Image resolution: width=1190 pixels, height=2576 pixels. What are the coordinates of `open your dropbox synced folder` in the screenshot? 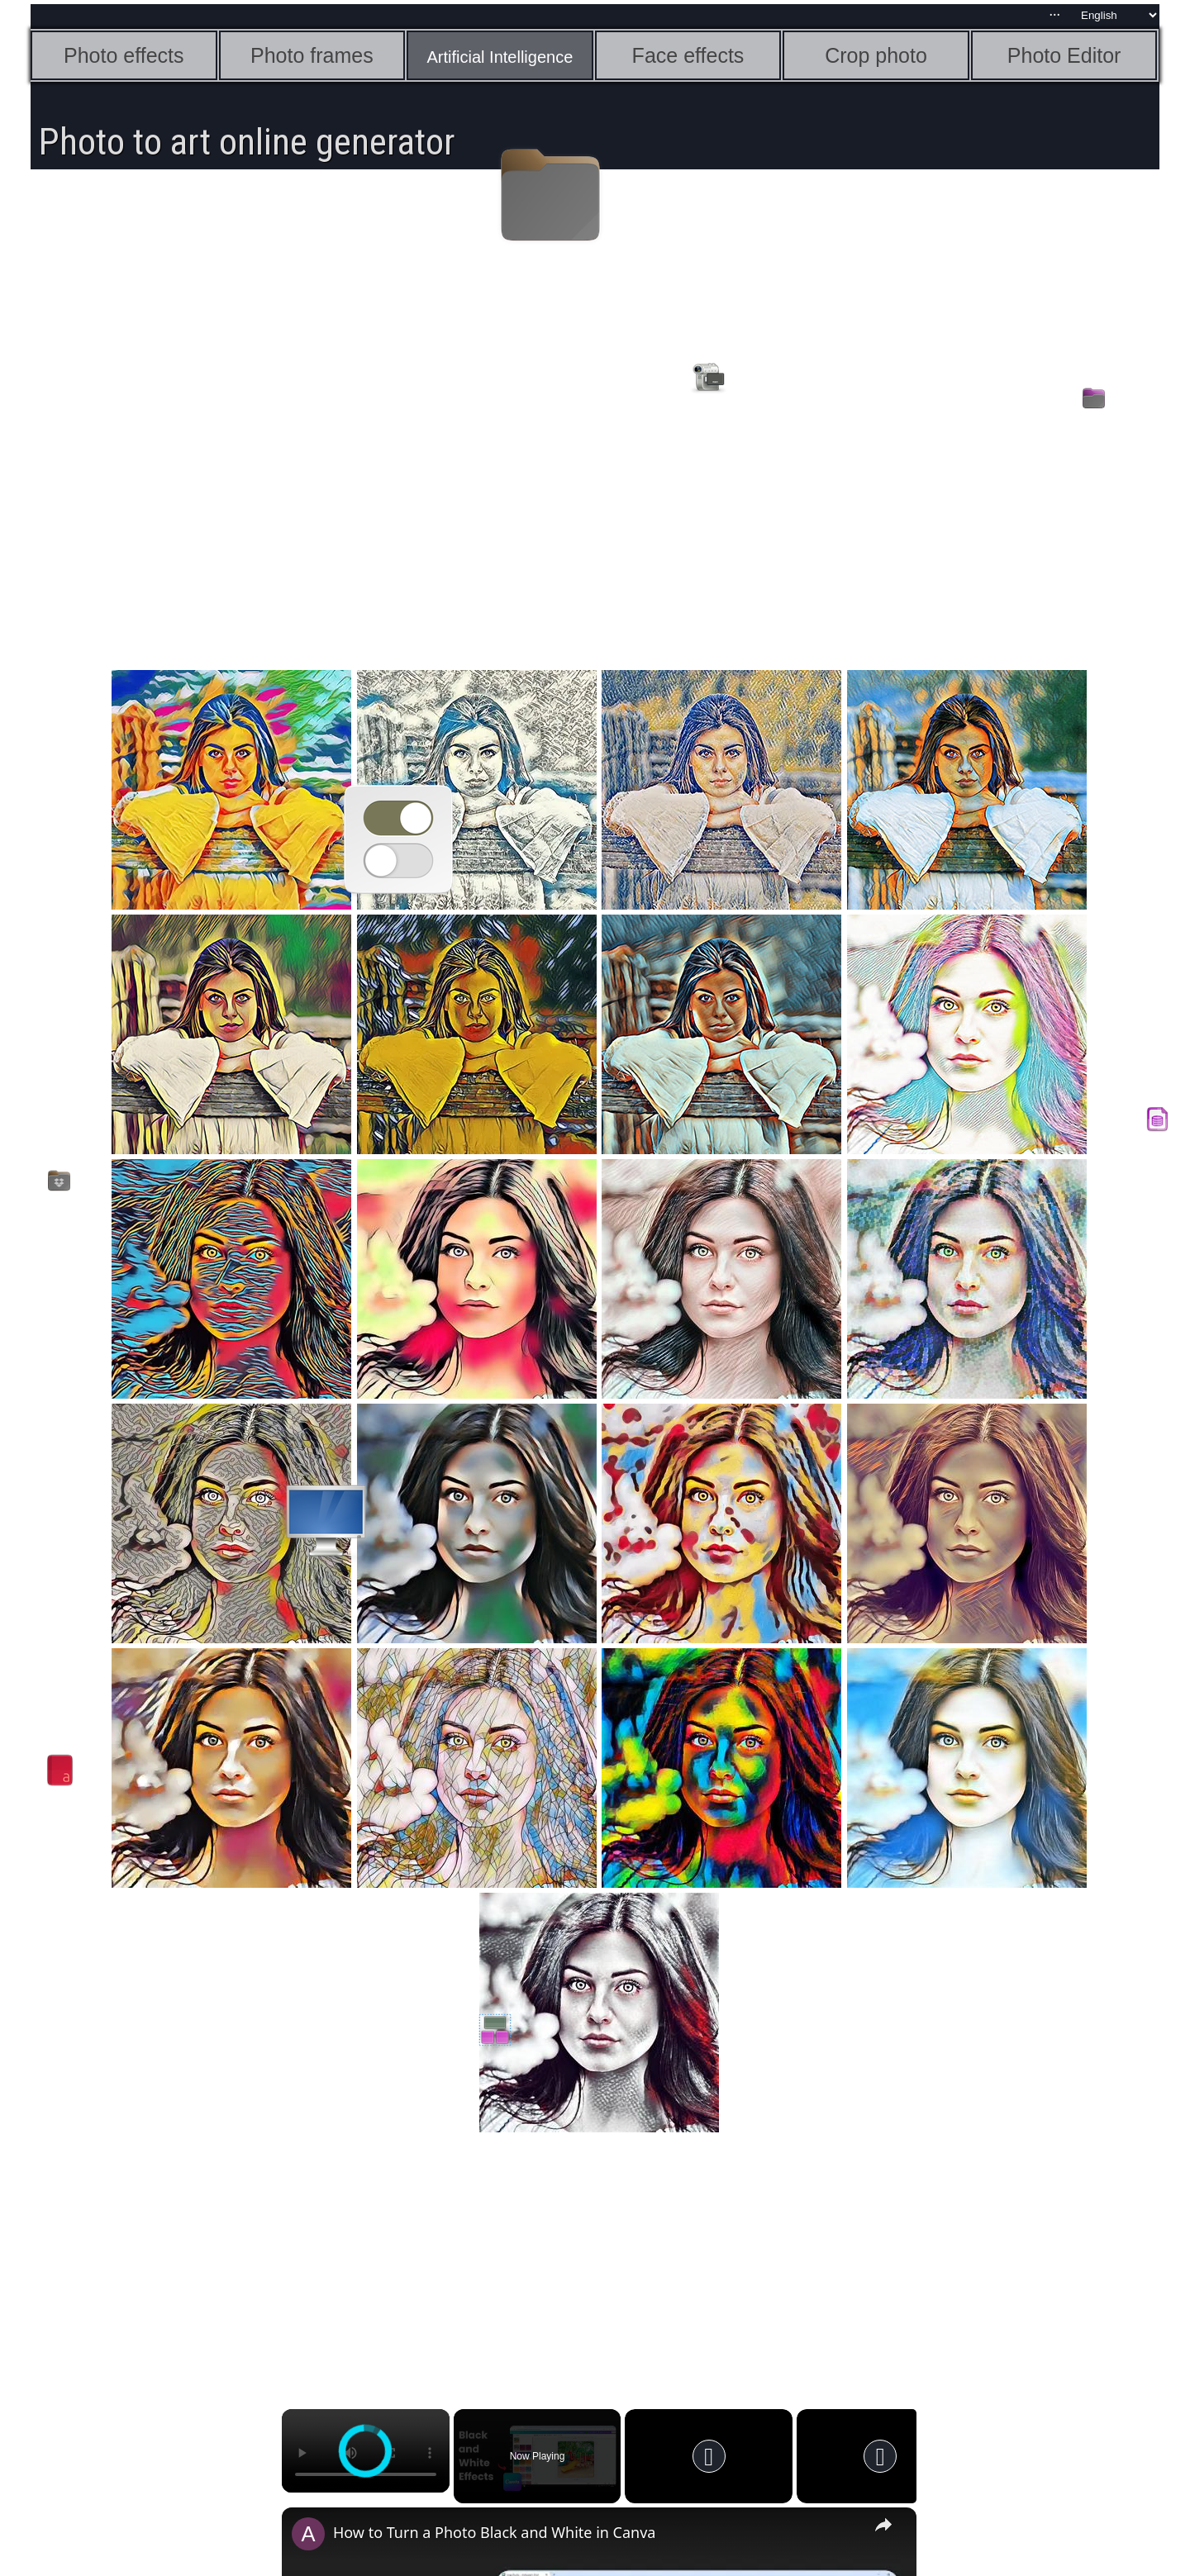 It's located at (59, 1180).